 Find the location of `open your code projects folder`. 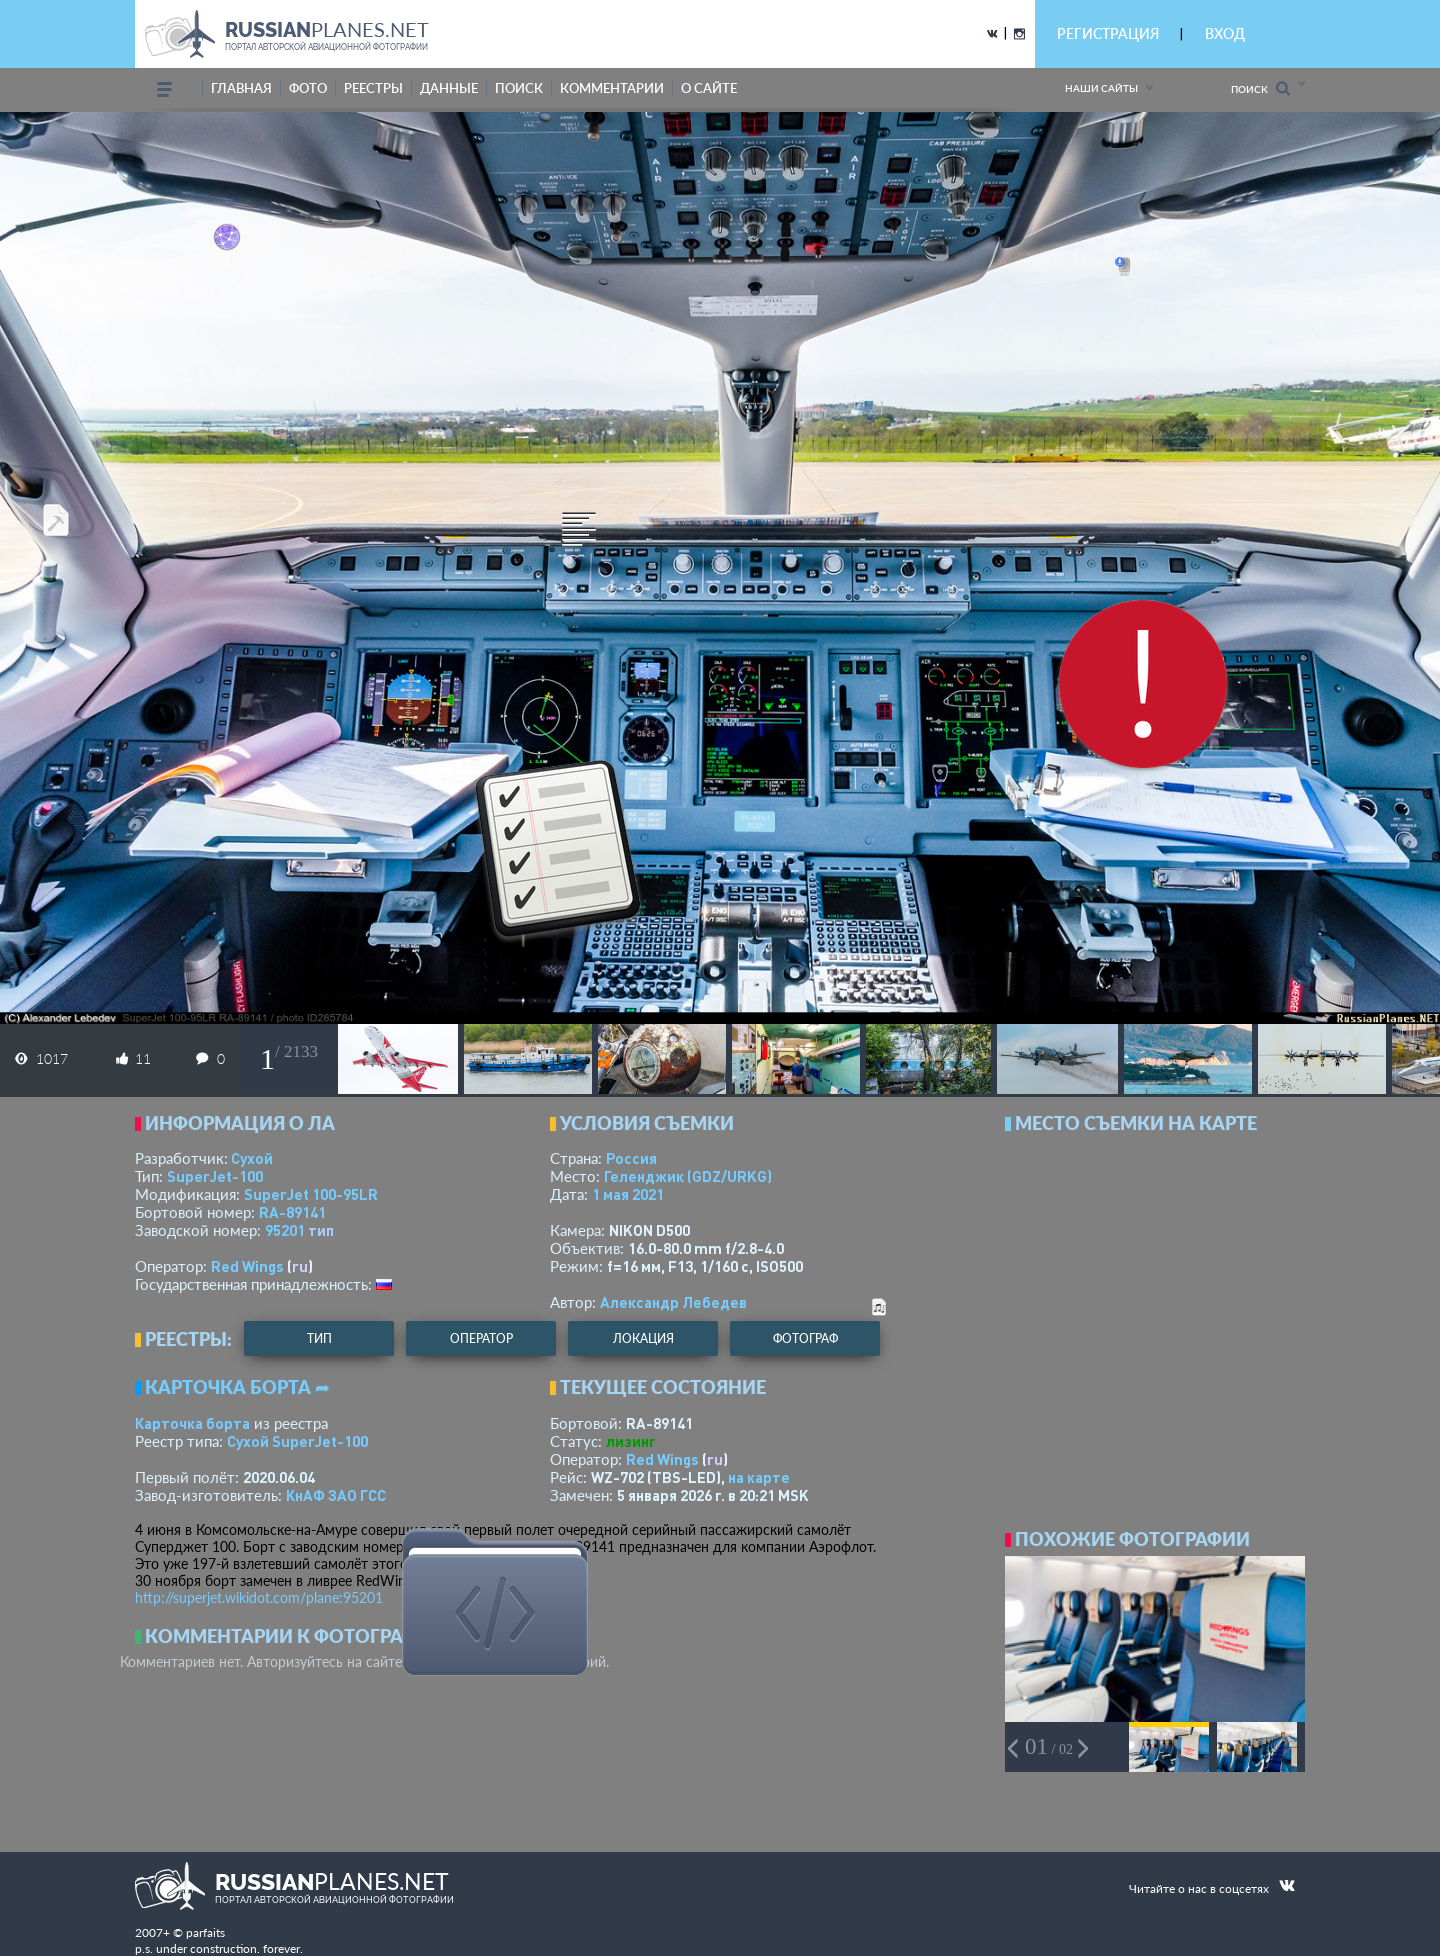

open your code projects folder is located at coordinates (495, 1602).